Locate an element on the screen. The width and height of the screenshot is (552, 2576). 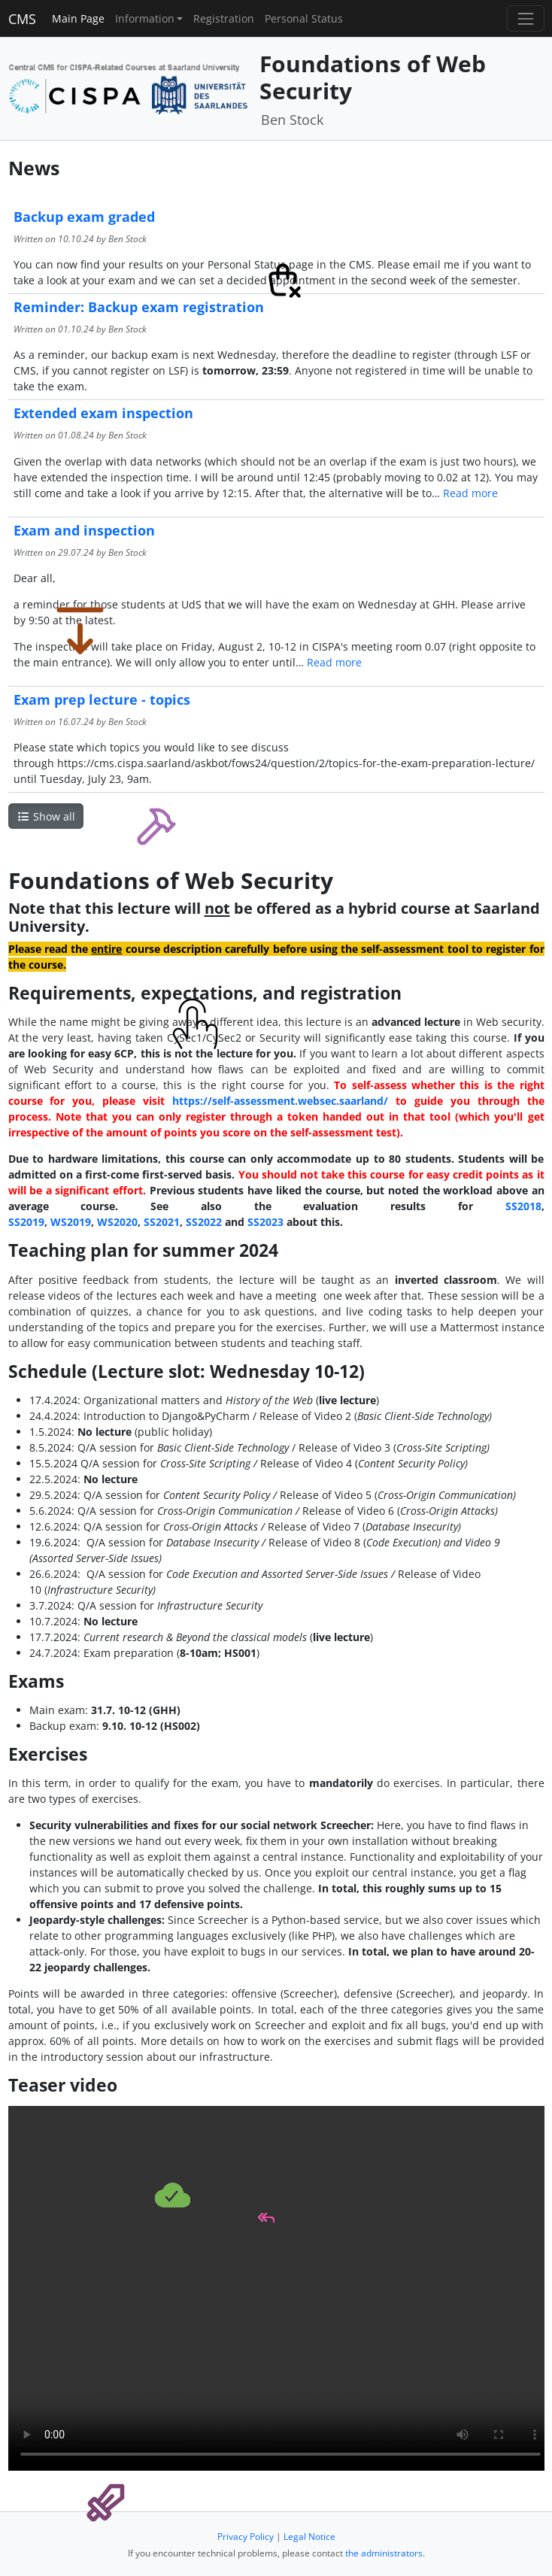
access combat or battle features is located at coordinates (106, 2502).